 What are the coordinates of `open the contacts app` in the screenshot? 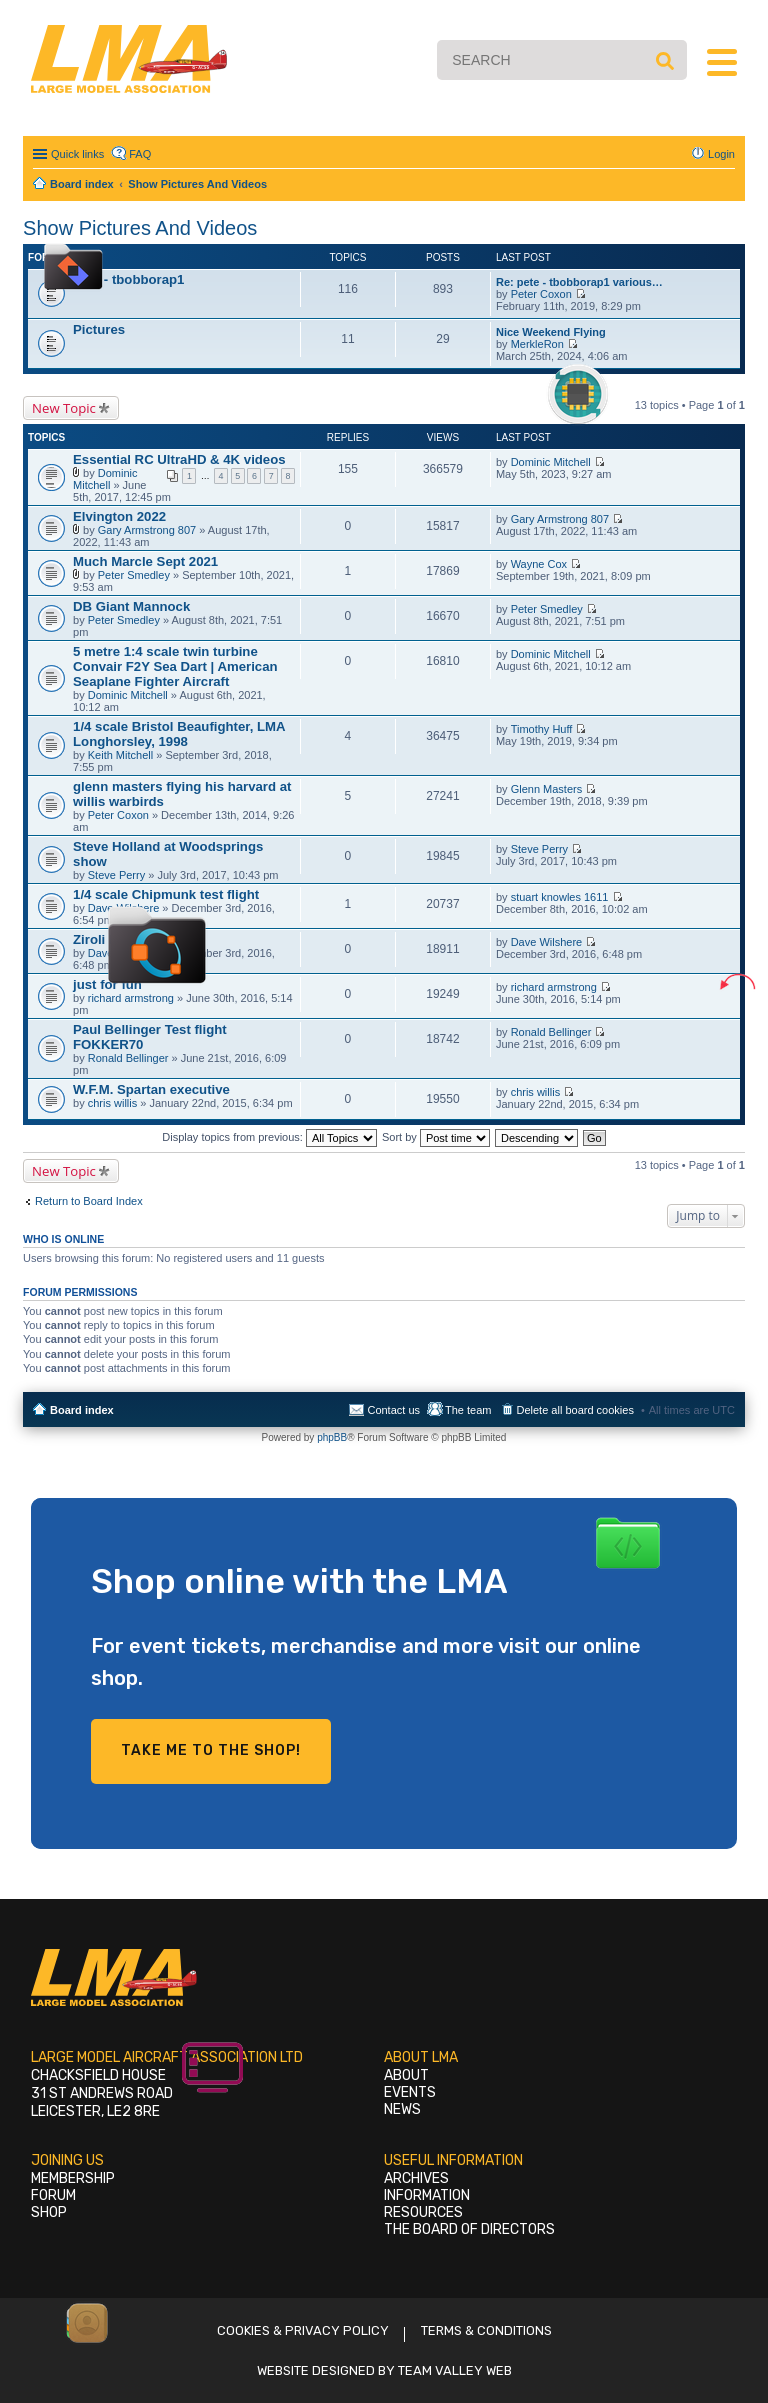 It's located at (88, 2323).